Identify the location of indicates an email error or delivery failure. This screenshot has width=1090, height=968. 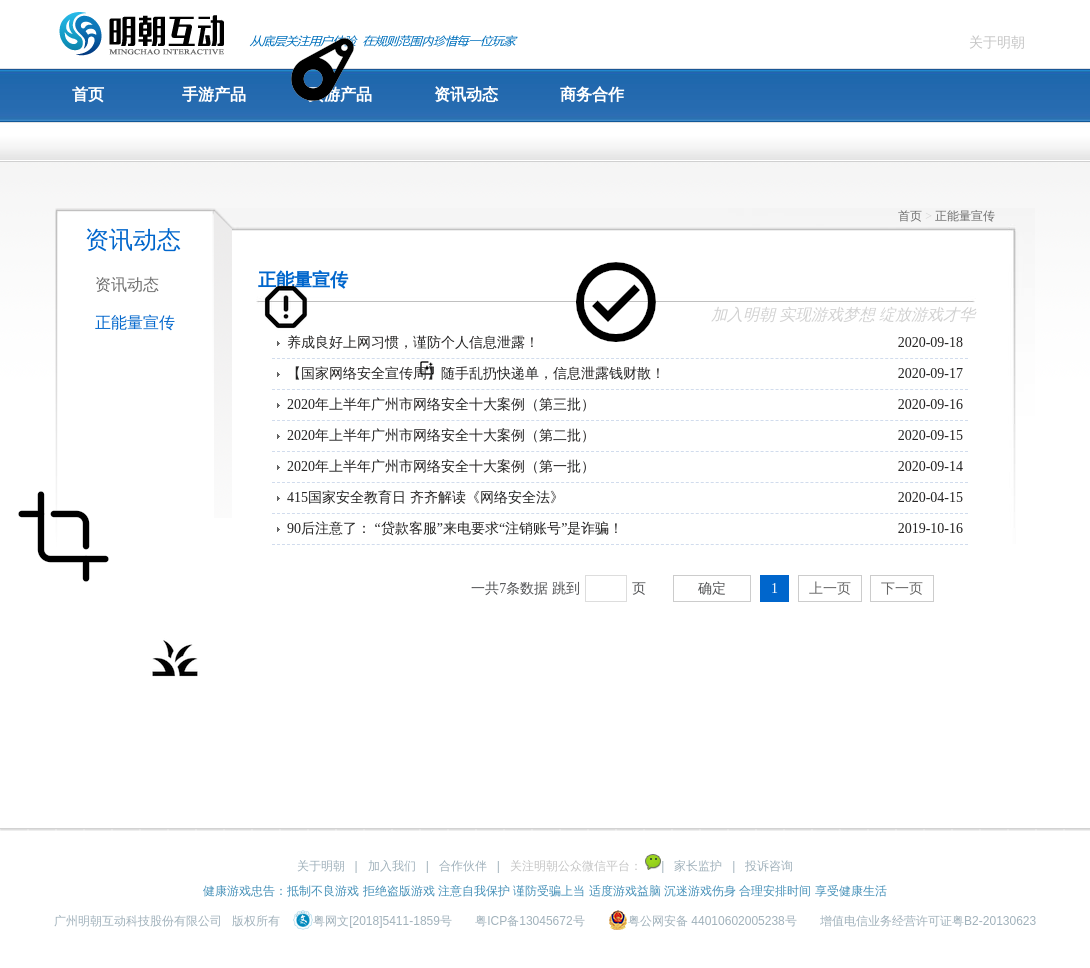
(286, 307).